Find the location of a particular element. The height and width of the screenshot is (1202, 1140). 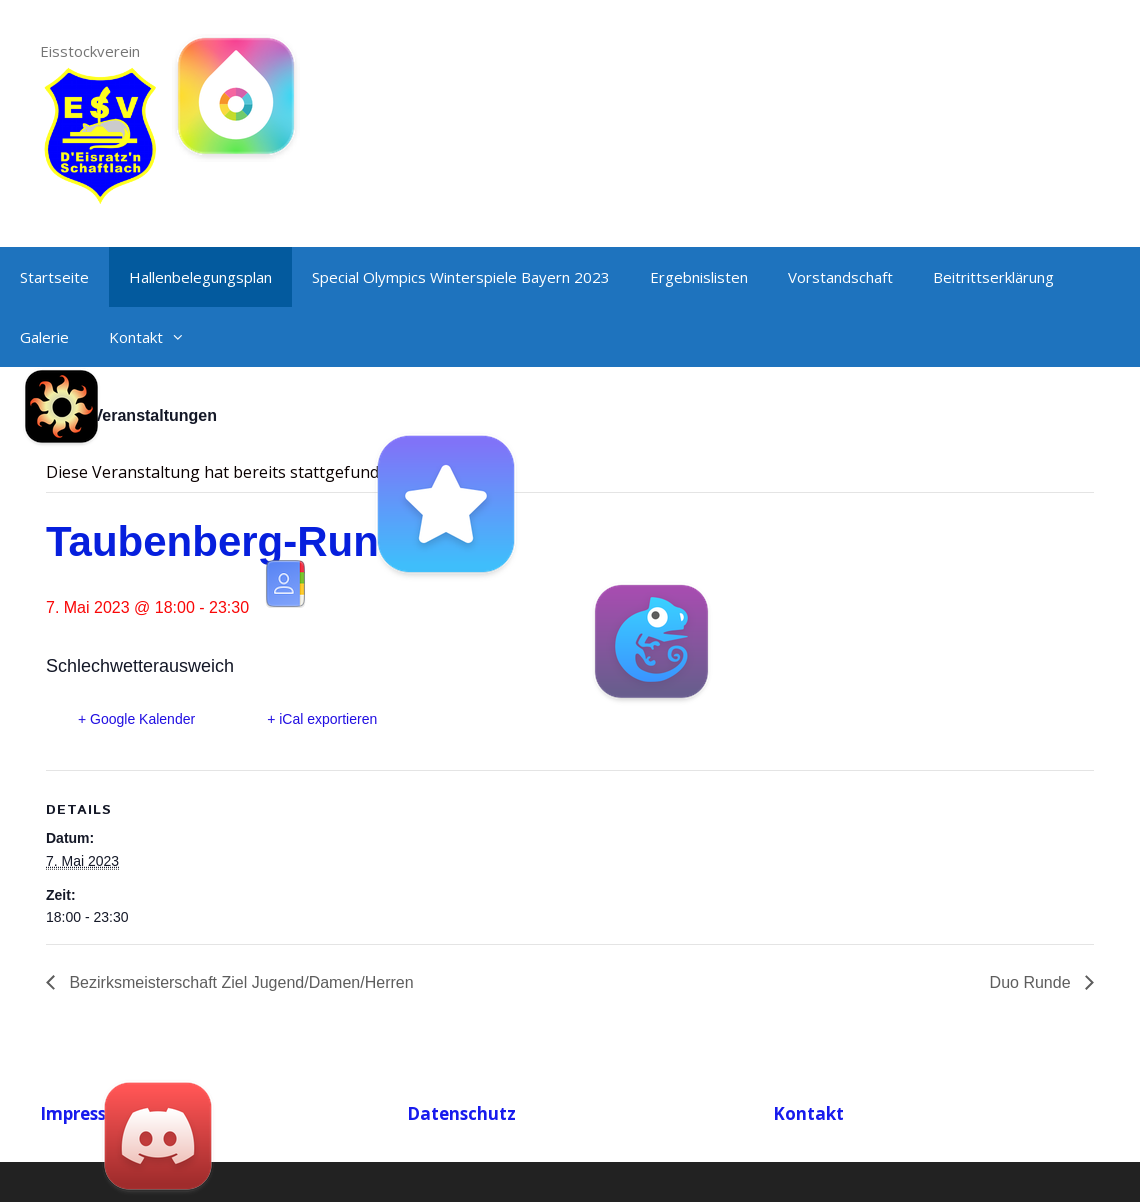

open display color and calibration settings is located at coordinates (236, 98).